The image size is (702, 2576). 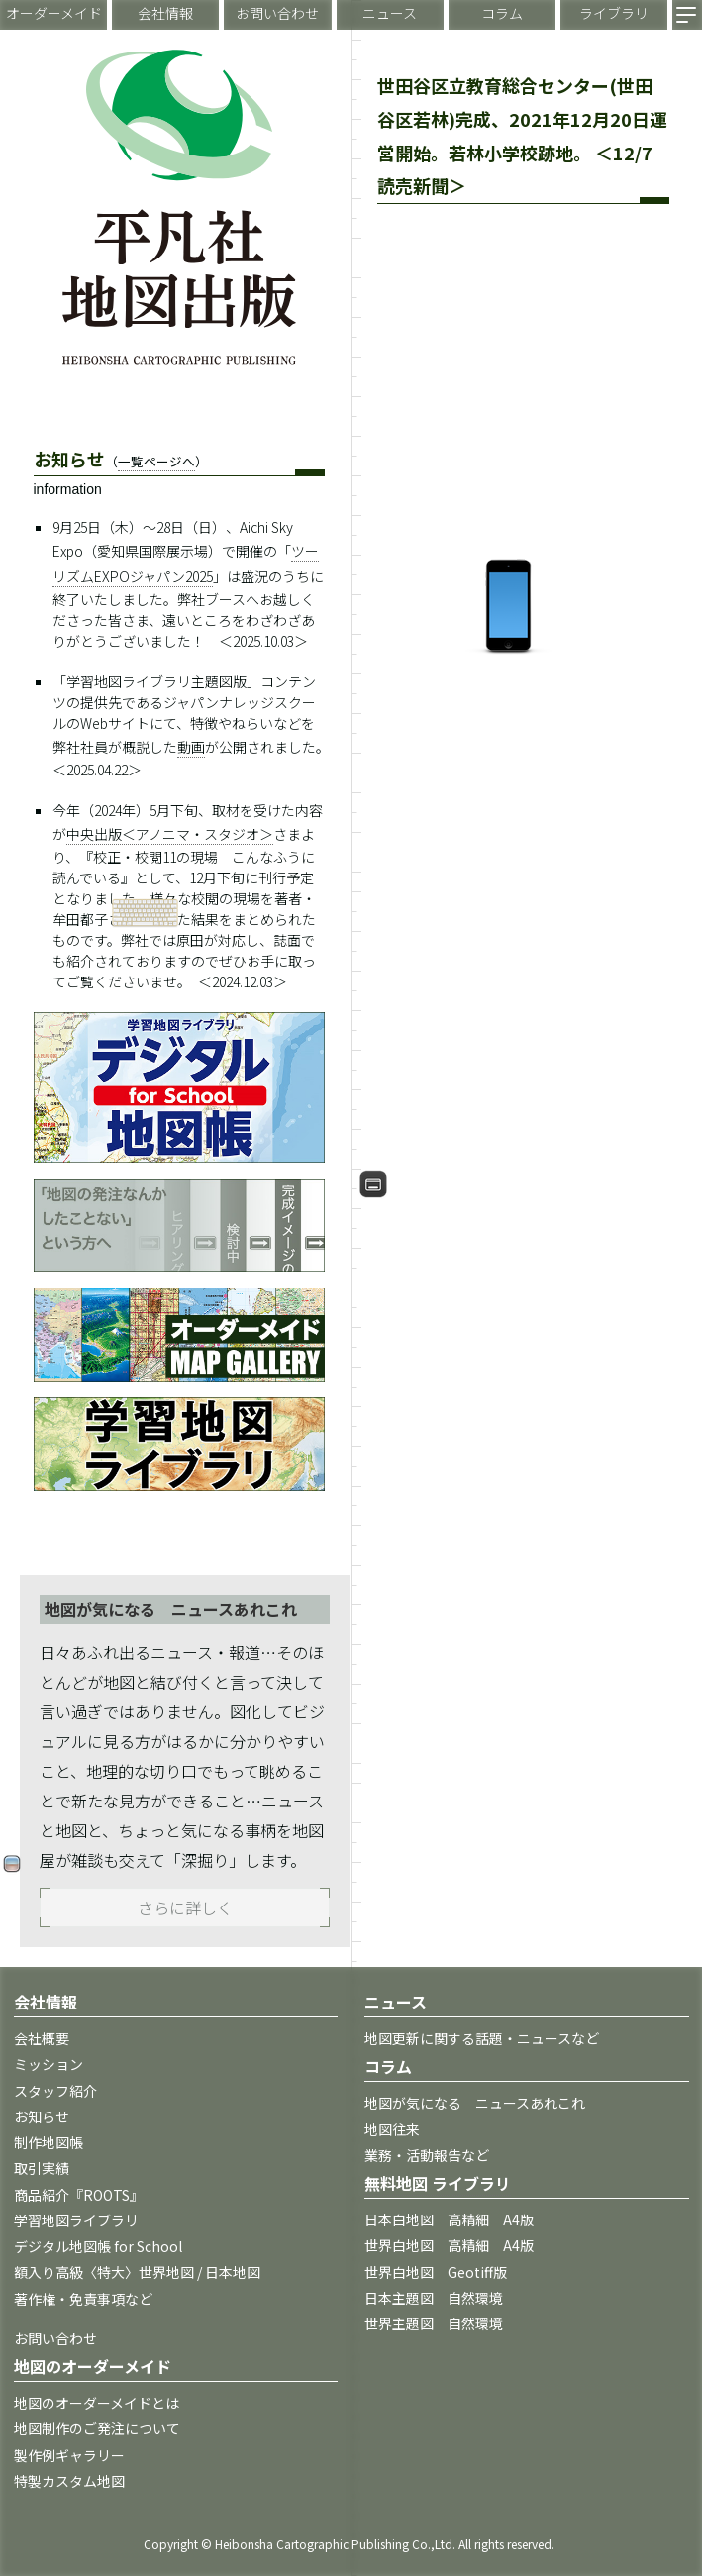 I want to click on open desktop and screen saver preferences, so click(x=373, y=1185).